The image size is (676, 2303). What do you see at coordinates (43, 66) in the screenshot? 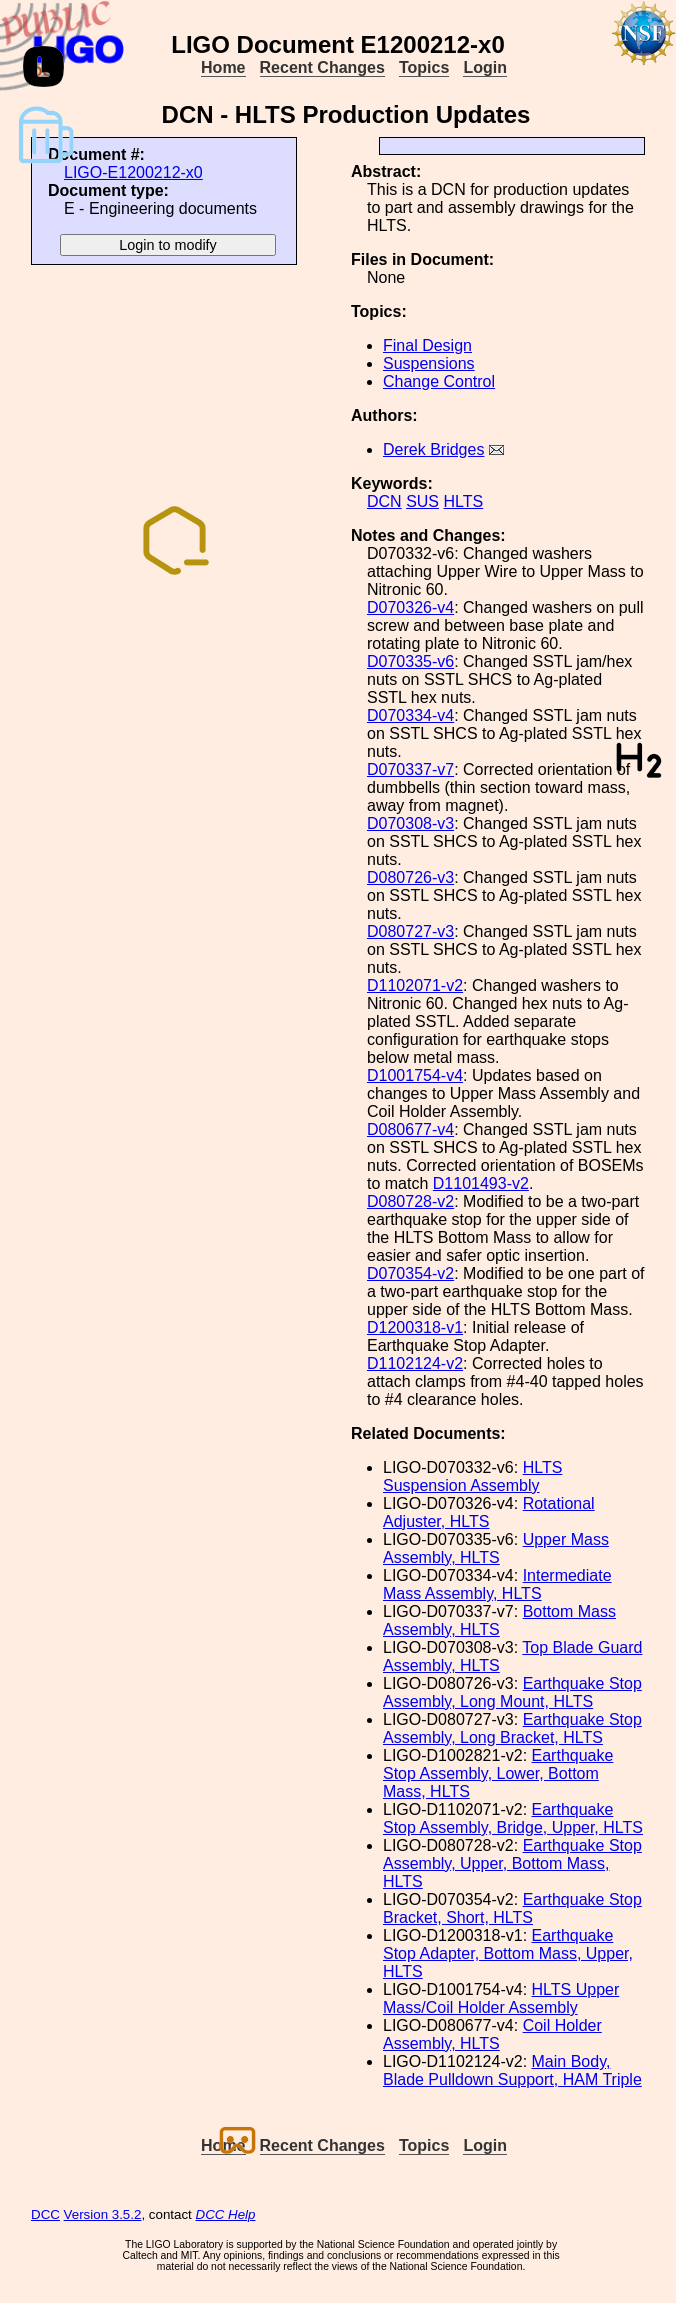
I see `indicates items or options starting with the letter "L"` at bounding box center [43, 66].